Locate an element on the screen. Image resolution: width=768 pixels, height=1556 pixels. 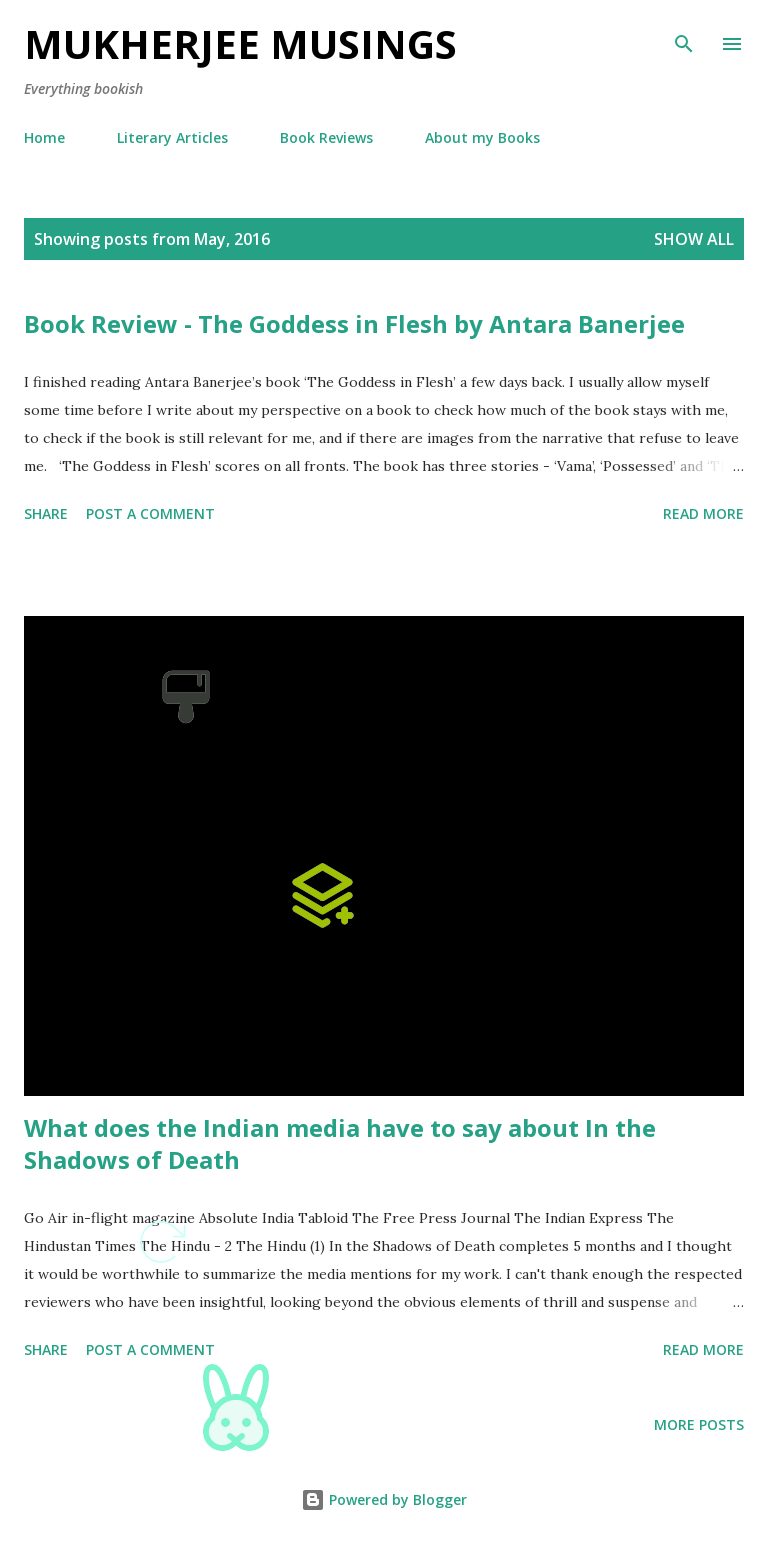
add a new layer to the stack is located at coordinates (322, 895).